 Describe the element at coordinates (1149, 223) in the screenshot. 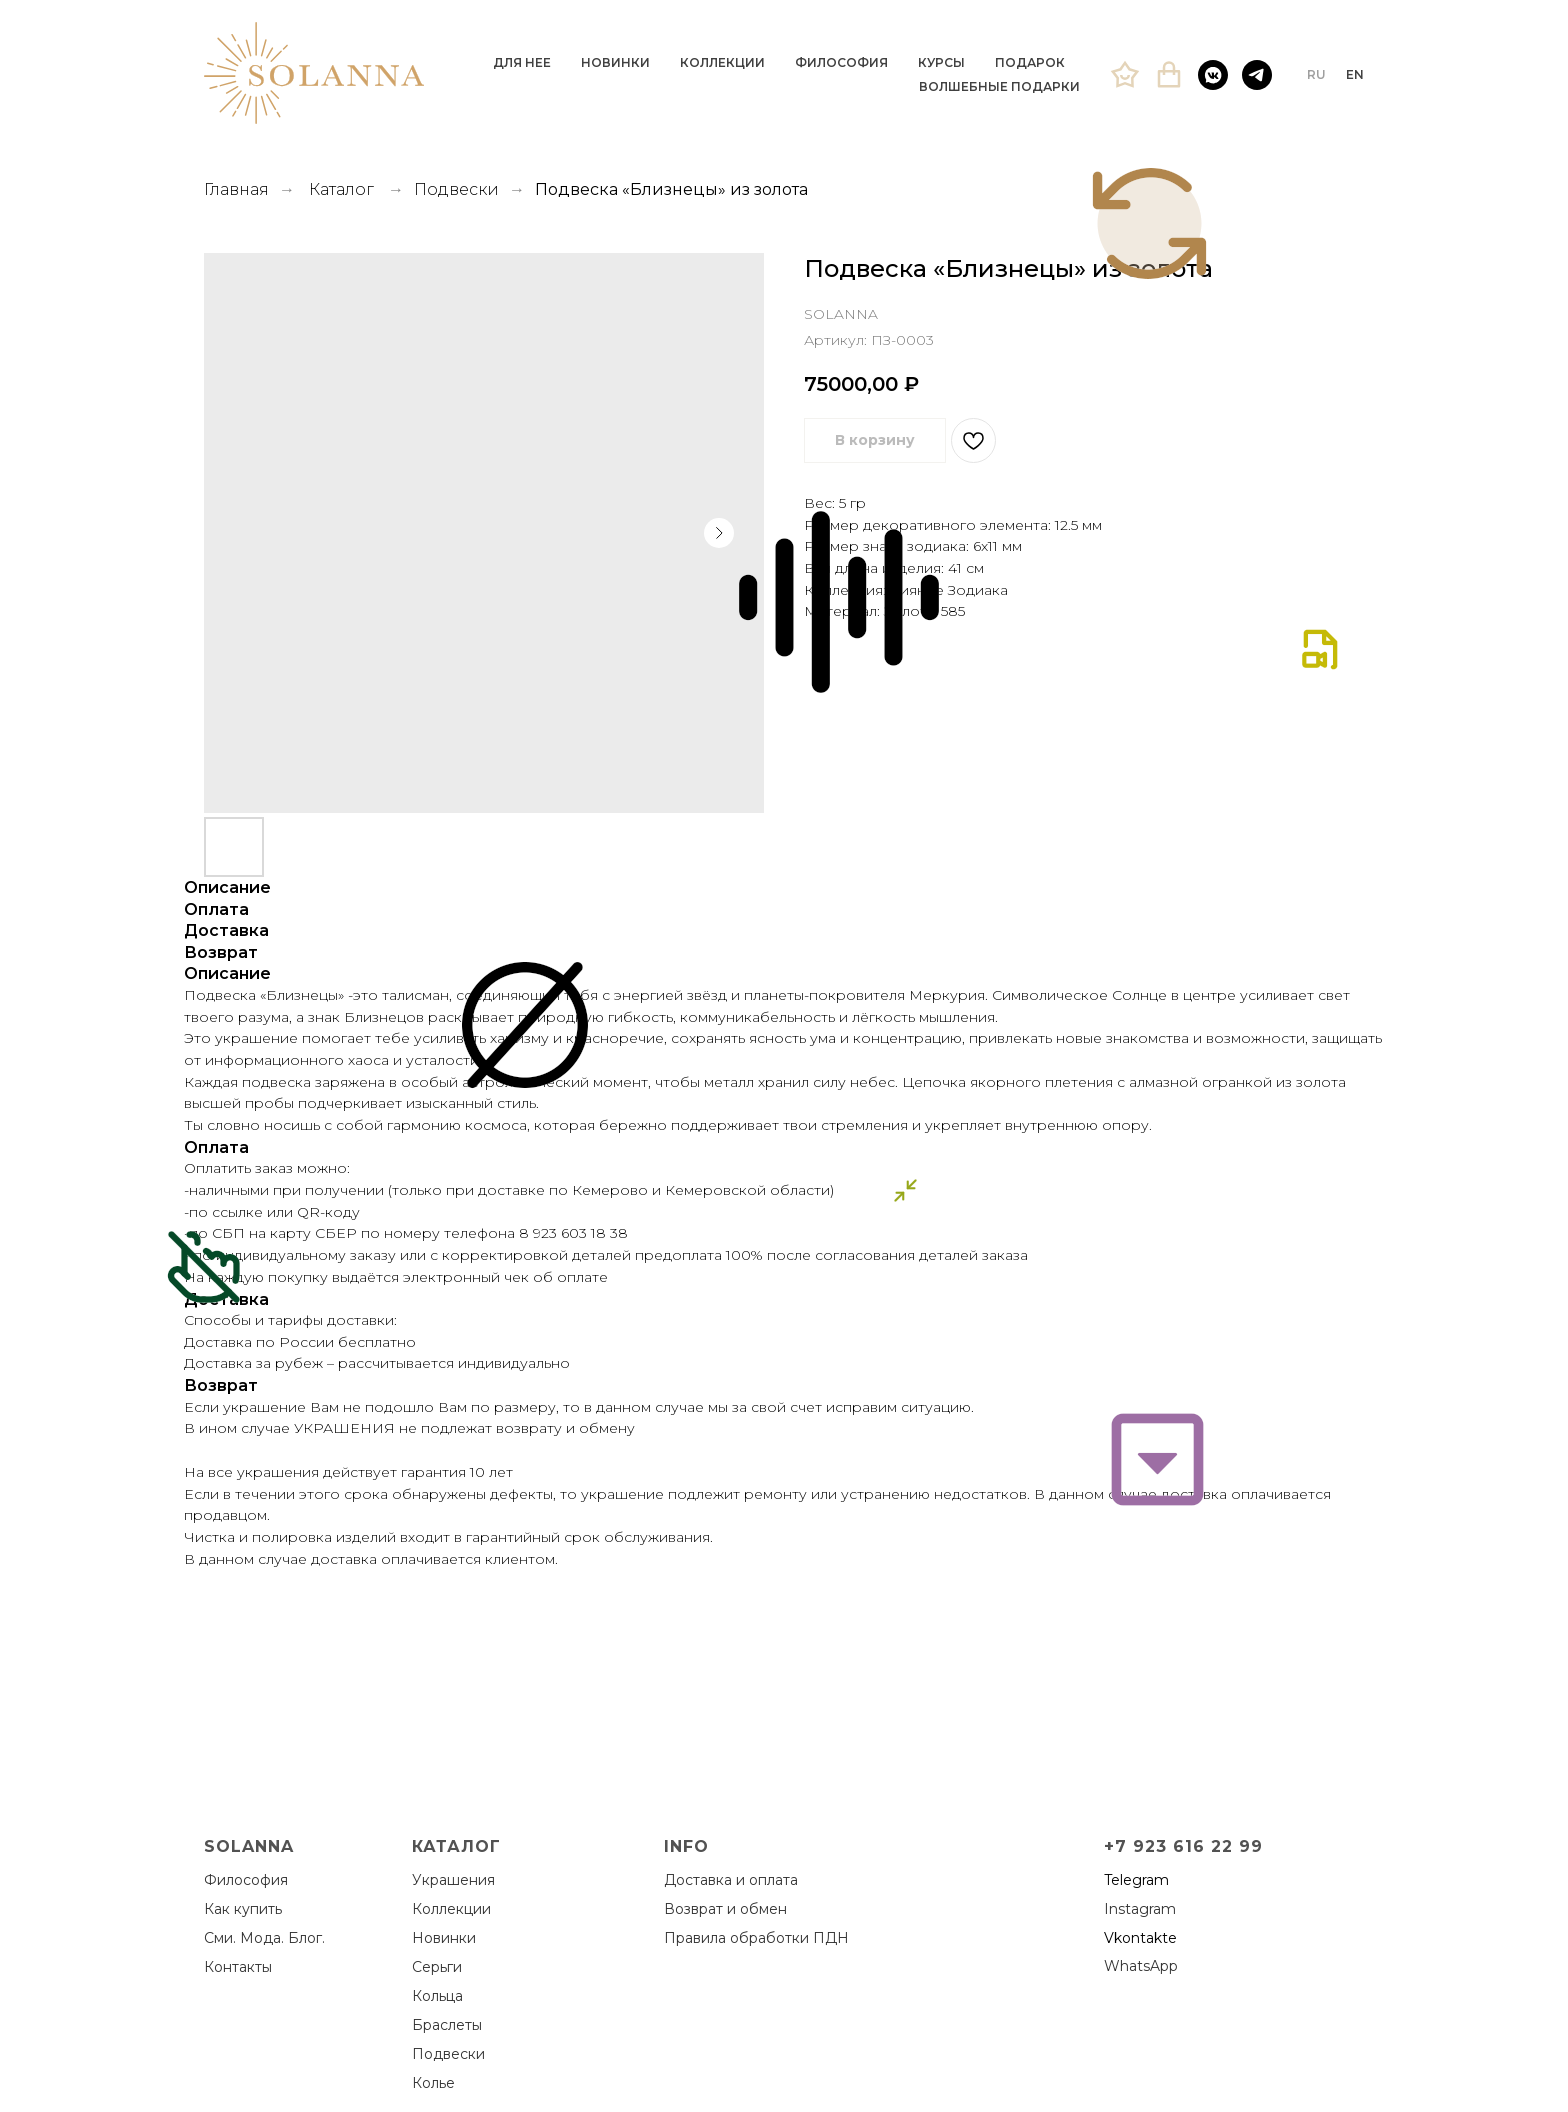

I see `refresh or reload content` at that location.